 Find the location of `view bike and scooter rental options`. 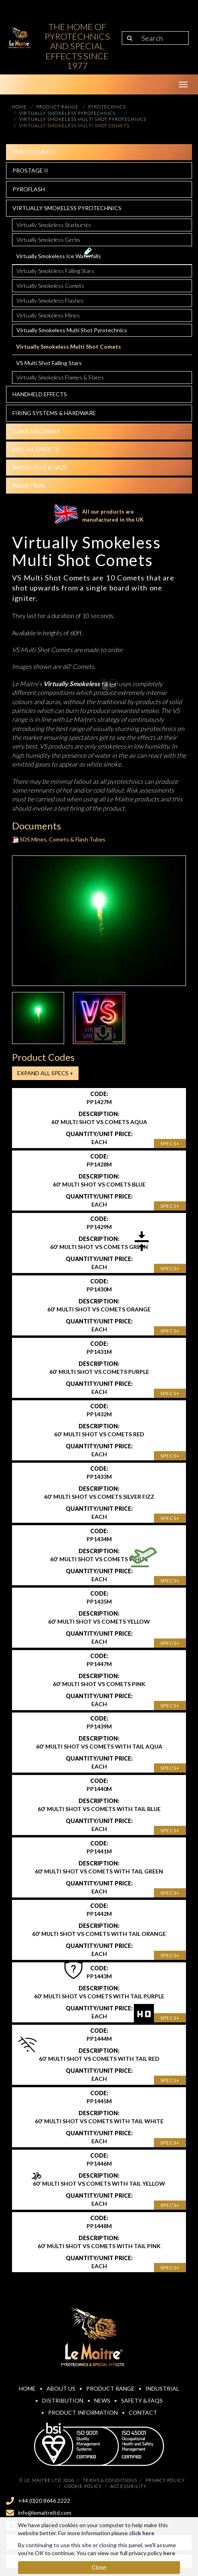

view bike and scooter rental options is located at coordinates (36, 2176).